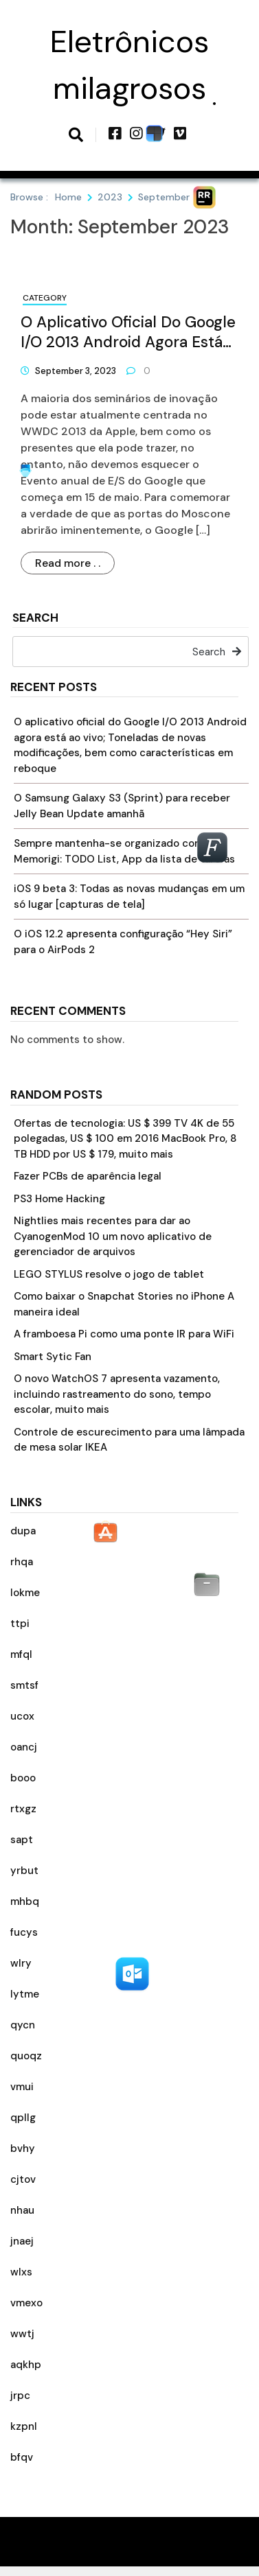 Image resolution: width=259 pixels, height=2576 pixels. Describe the element at coordinates (207, 1584) in the screenshot. I see `open the file manager application` at that location.